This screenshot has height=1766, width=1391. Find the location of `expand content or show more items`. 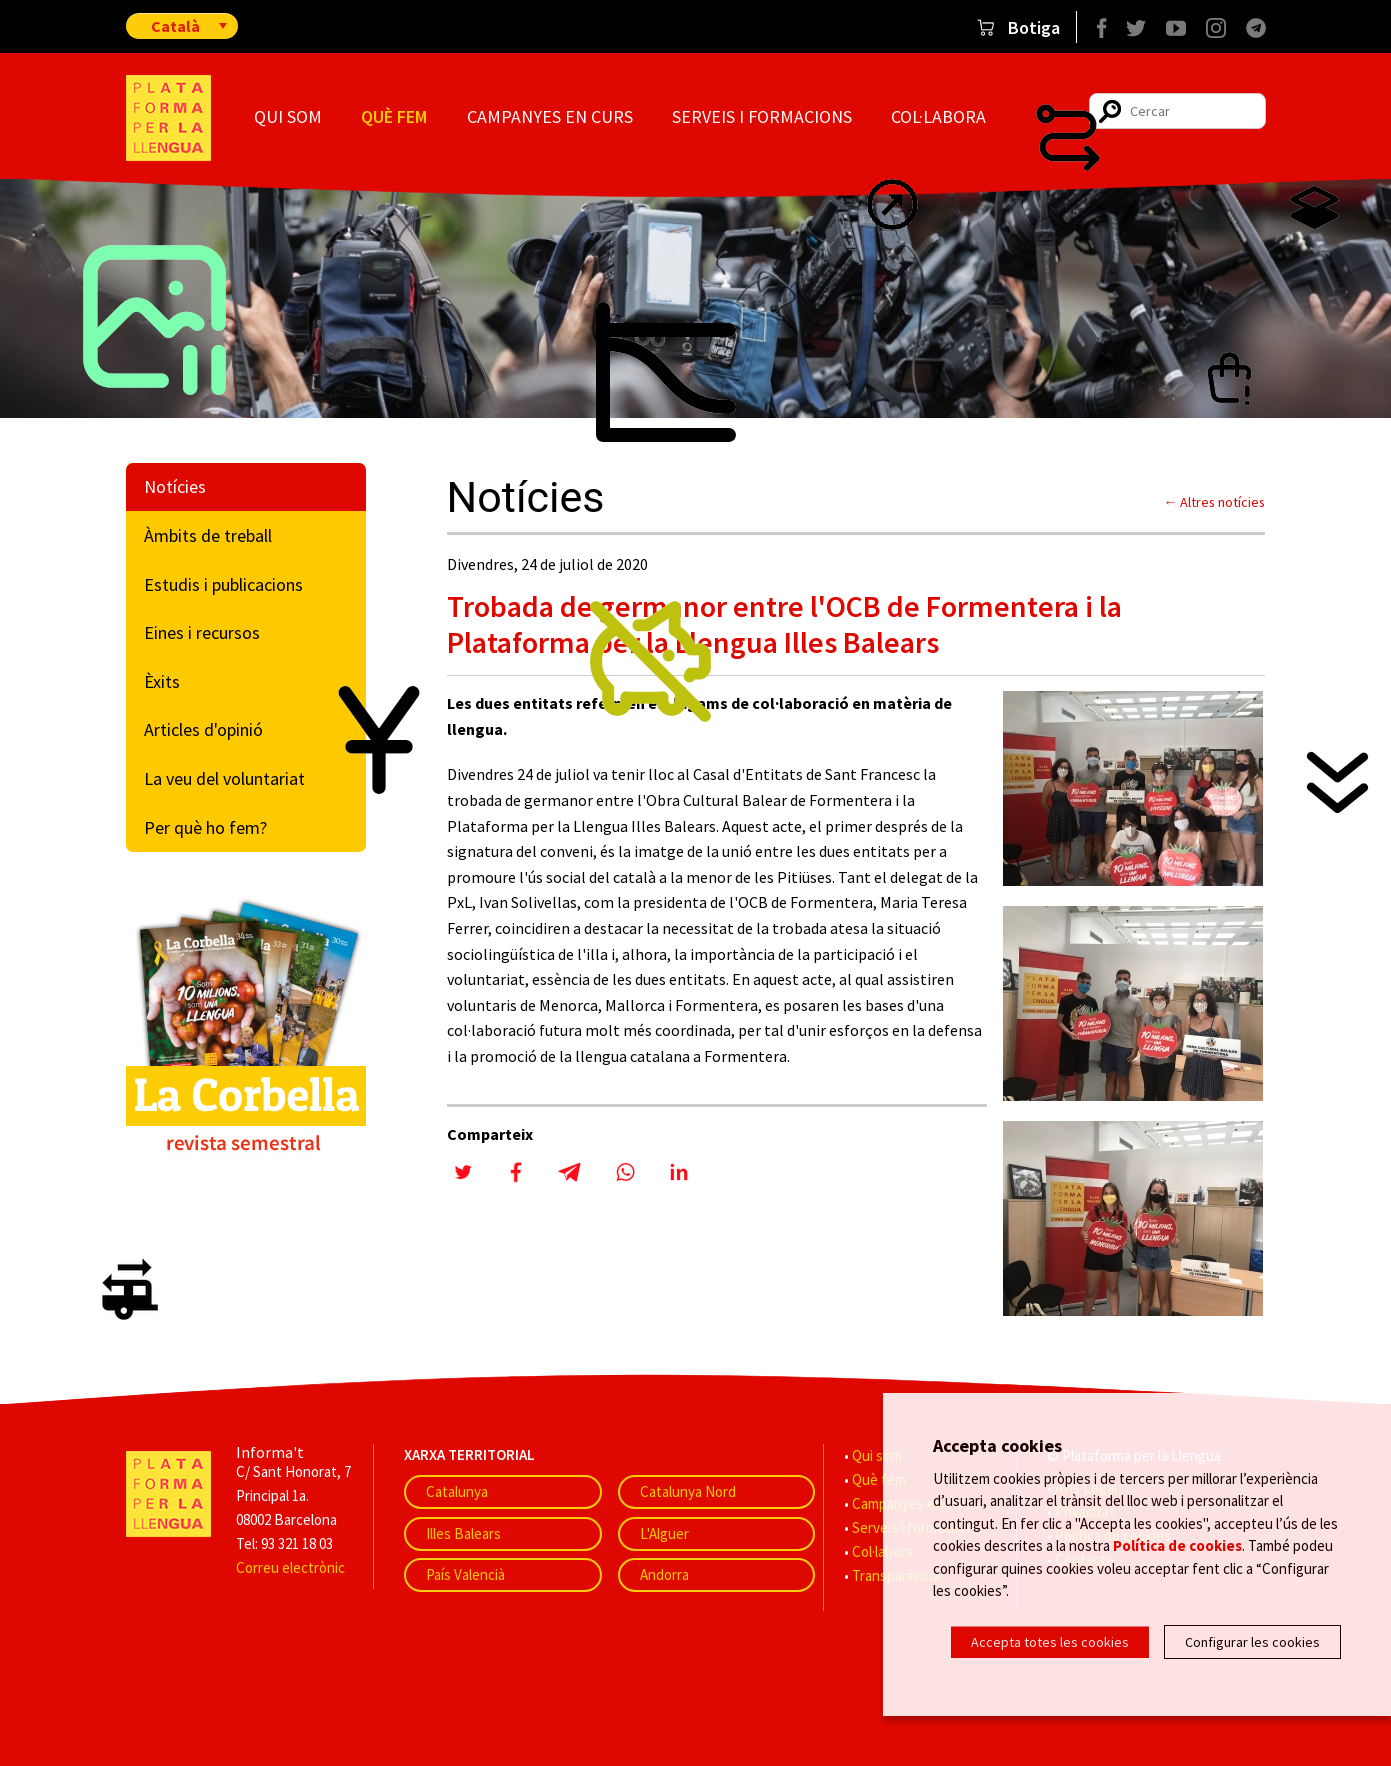

expand content or show more items is located at coordinates (1337, 782).